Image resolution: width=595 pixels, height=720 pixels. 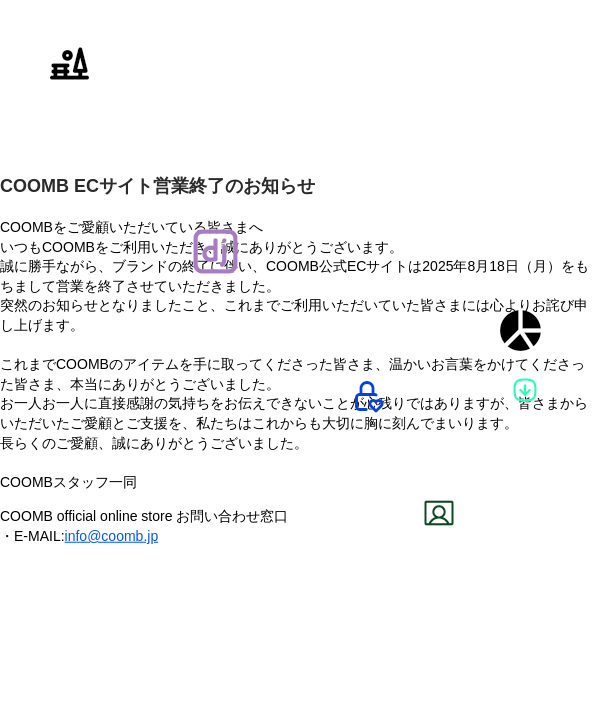 What do you see at coordinates (520, 330) in the screenshot?
I see `view pie chart analytics` at bounding box center [520, 330].